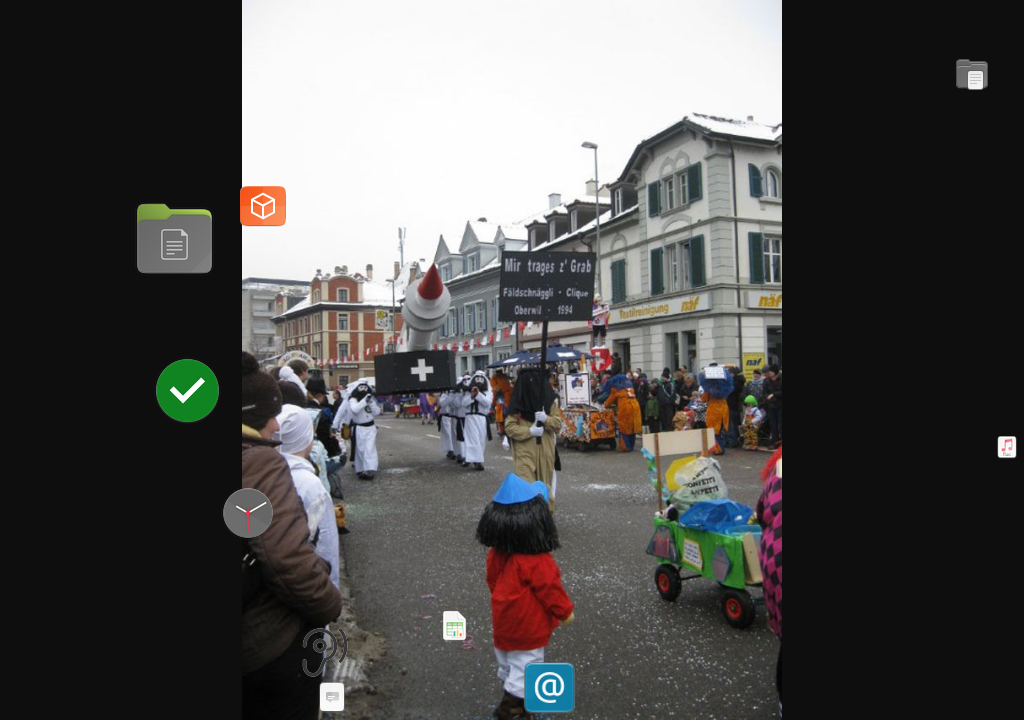  Describe the element at coordinates (248, 513) in the screenshot. I see `open the clocks app` at that location.